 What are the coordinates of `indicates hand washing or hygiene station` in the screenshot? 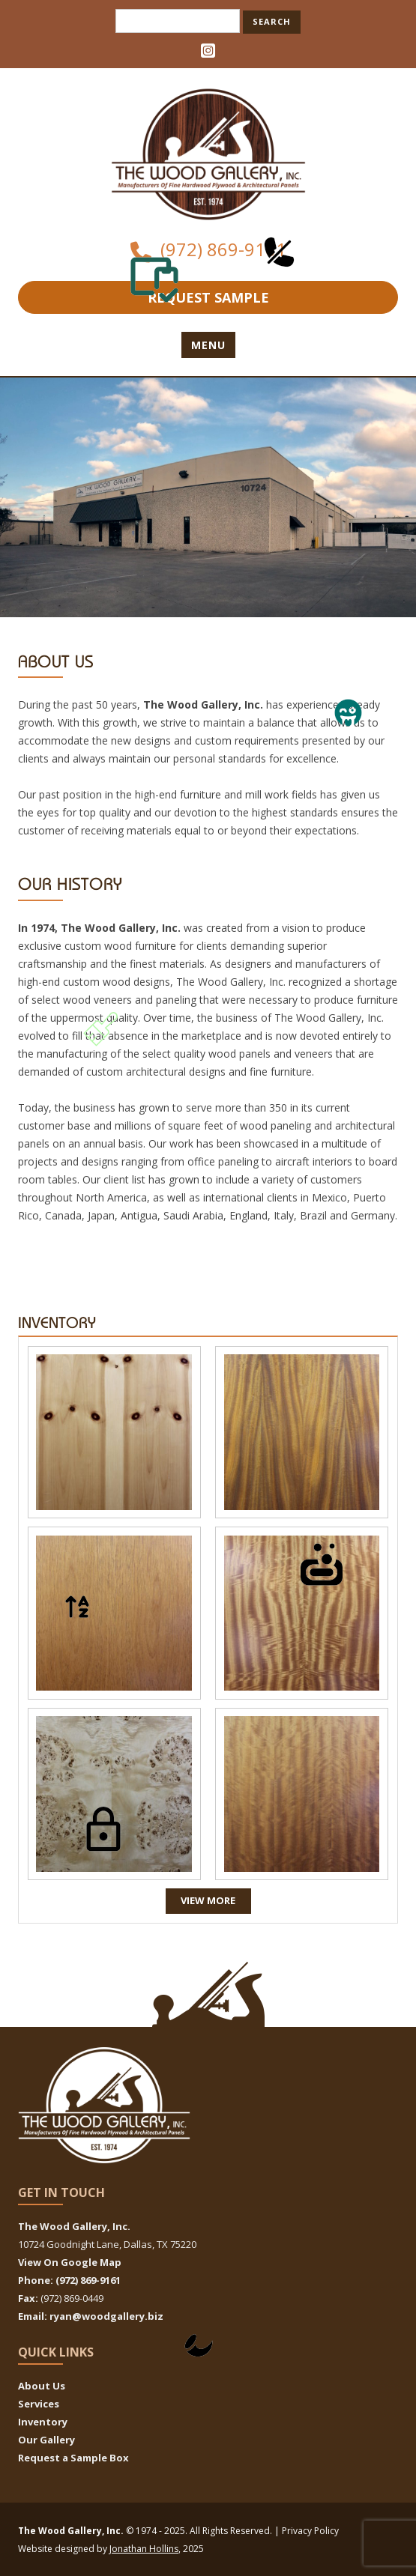 It's located at (322, 1567).